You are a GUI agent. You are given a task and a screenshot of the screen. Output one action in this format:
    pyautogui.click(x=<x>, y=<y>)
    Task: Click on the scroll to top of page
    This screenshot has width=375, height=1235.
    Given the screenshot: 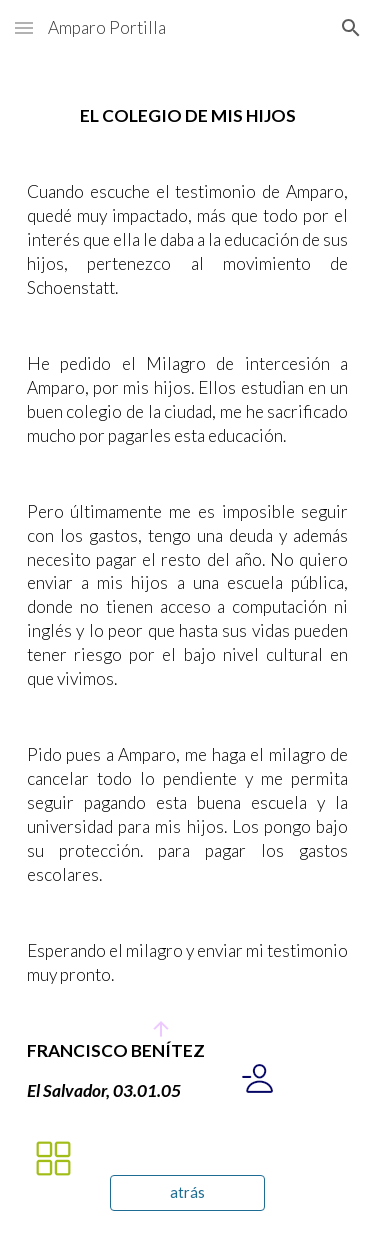 What is the action you would take?
    pyautogui.click(x=161, y=1029)
    